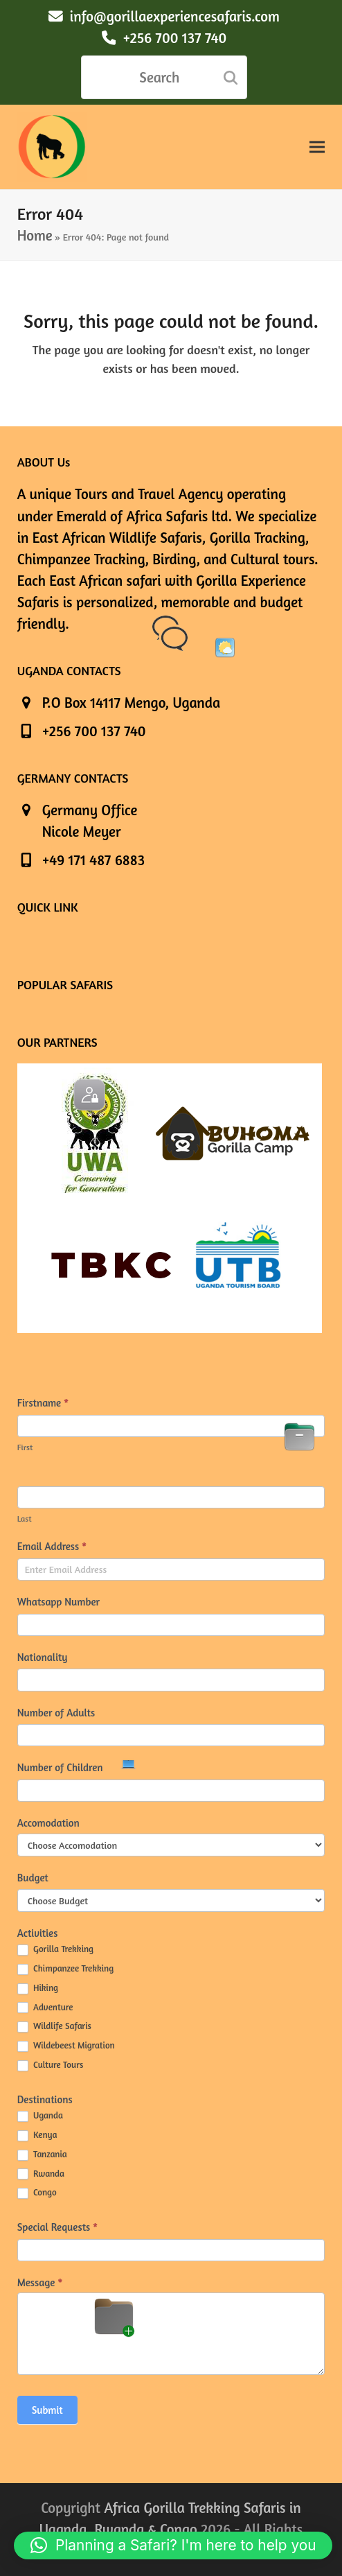 Image resolution: width=342 pixels, height=2576 pixels. Describe the element at coordinates (114, 2316) in the screenshot. I see `create a new folder` at that location.